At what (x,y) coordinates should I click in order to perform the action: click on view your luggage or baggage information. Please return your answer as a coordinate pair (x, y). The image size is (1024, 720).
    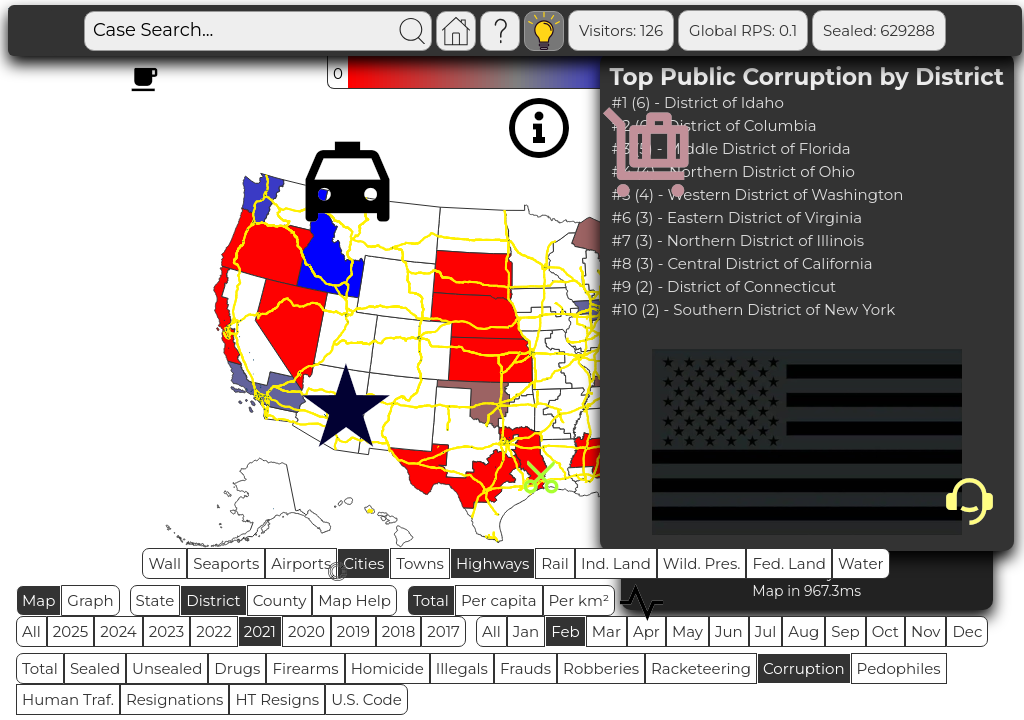
    Looking at the image, I should click on (650, 150).